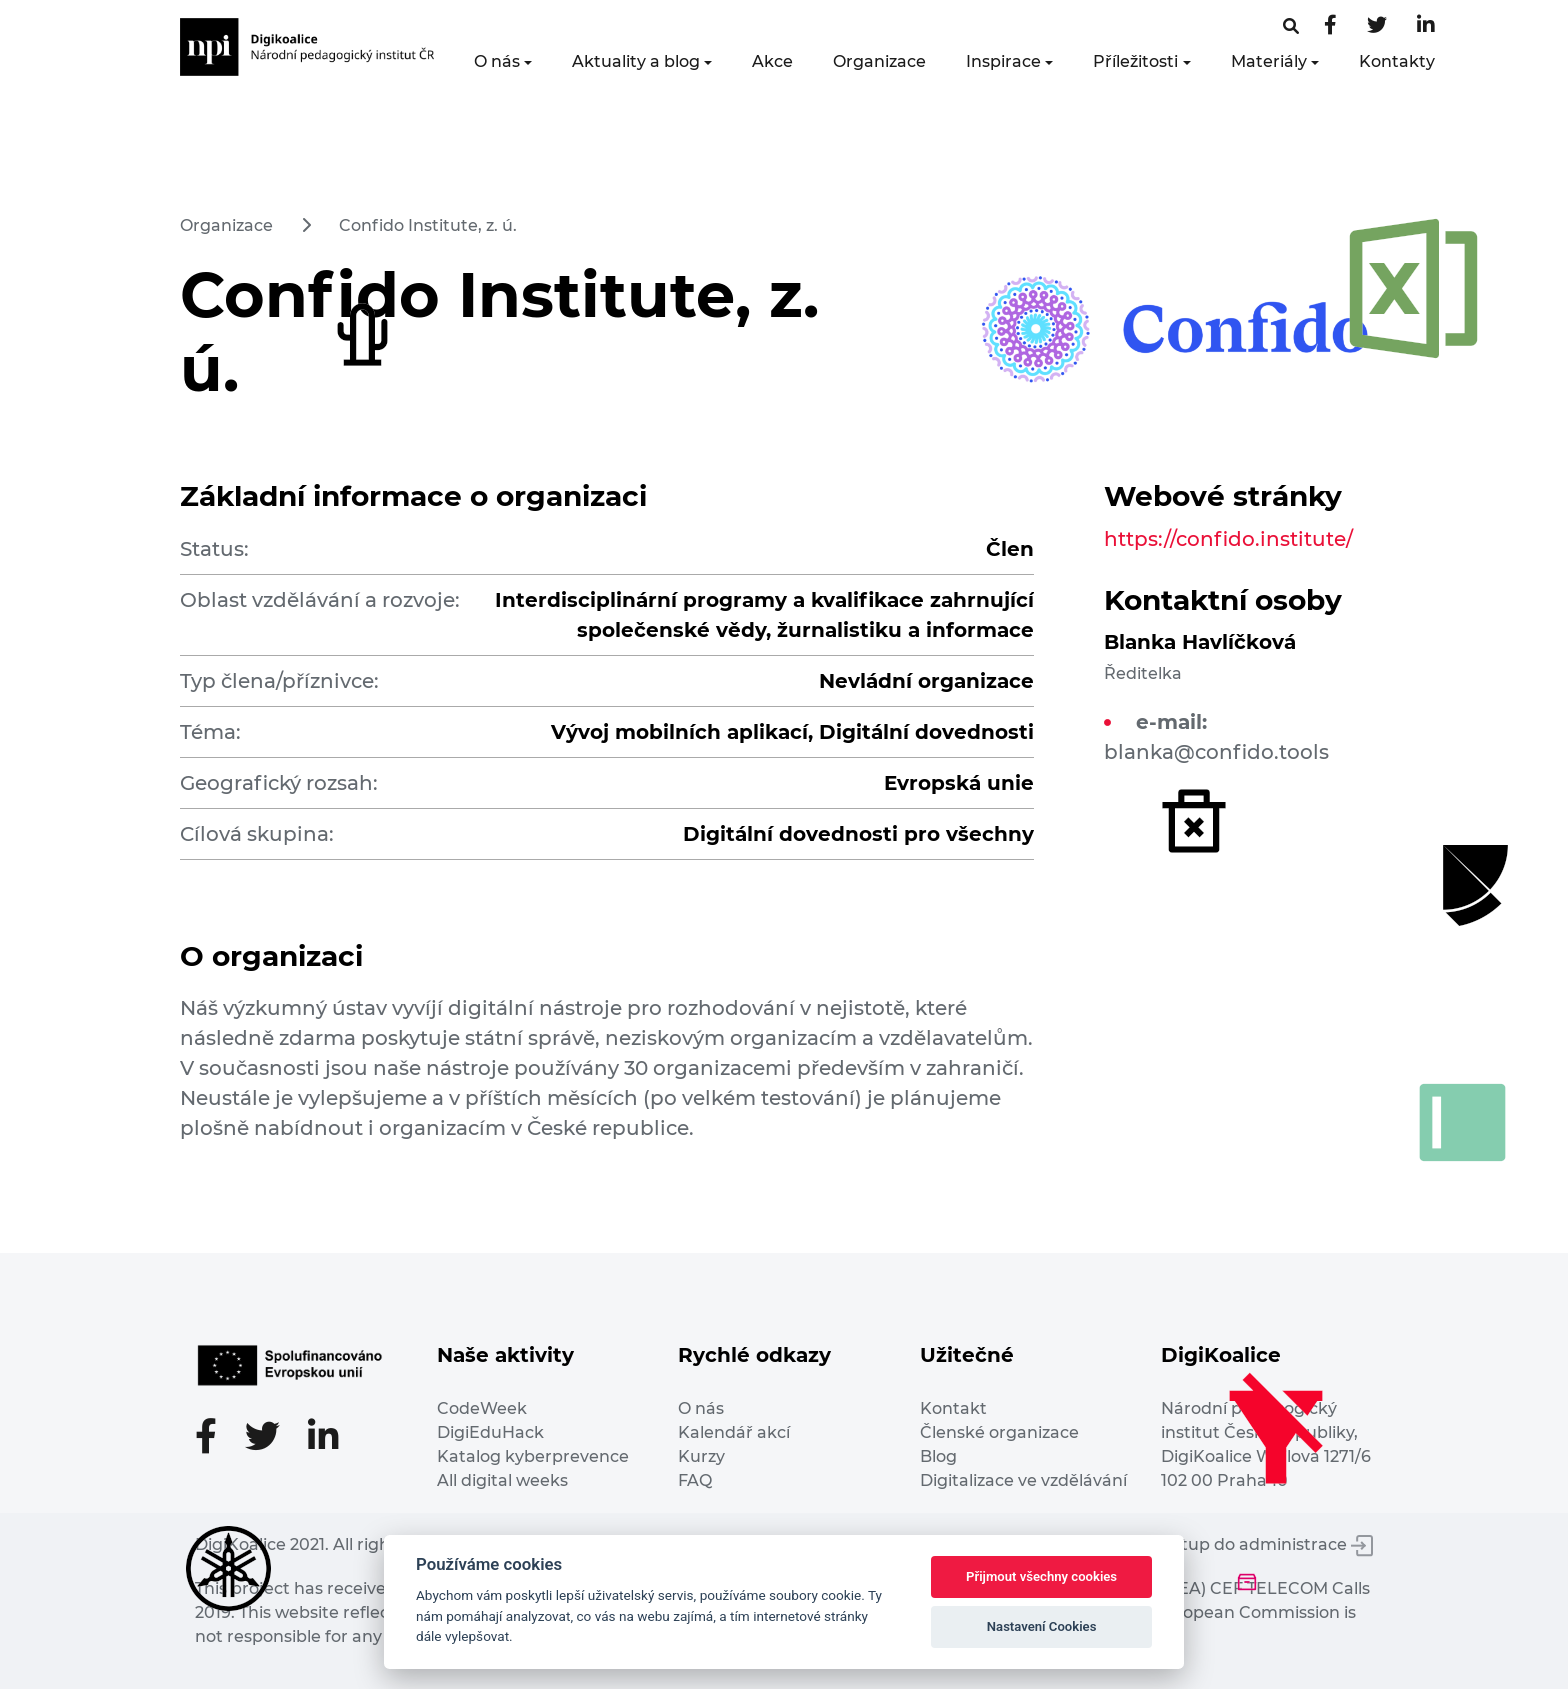 This screenshot has height=1689, width=1568. I want to click on indicates desert or arid climate theme, so click(362, 334).